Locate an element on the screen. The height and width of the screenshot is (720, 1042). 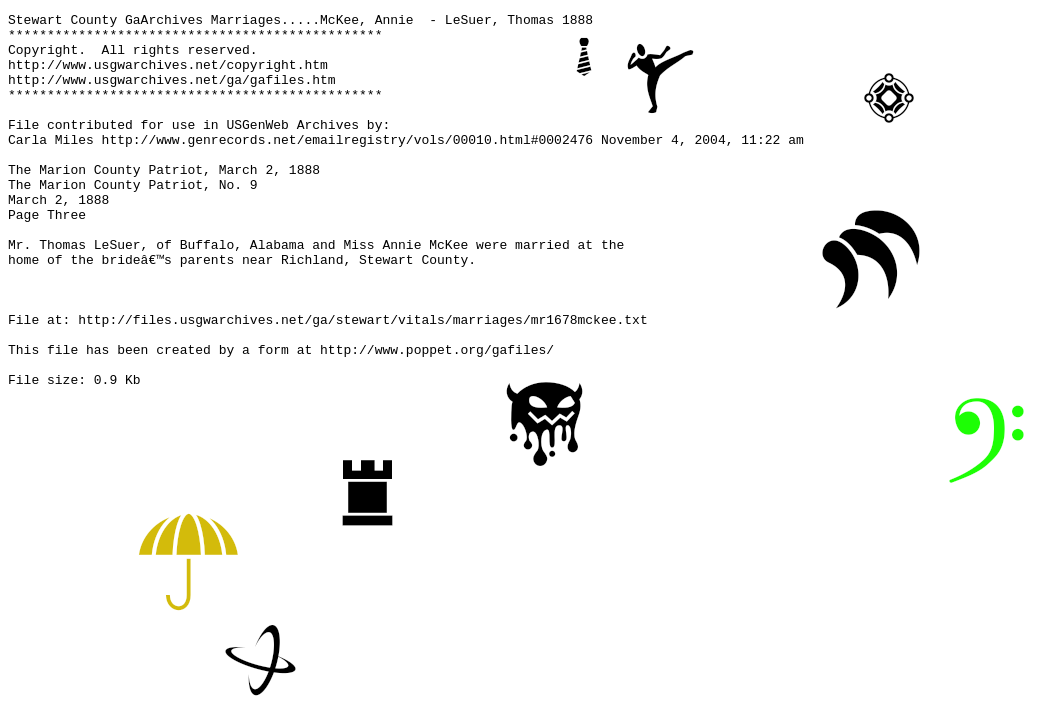
formal or business dress code indicator is located at coordinates (584, 57).